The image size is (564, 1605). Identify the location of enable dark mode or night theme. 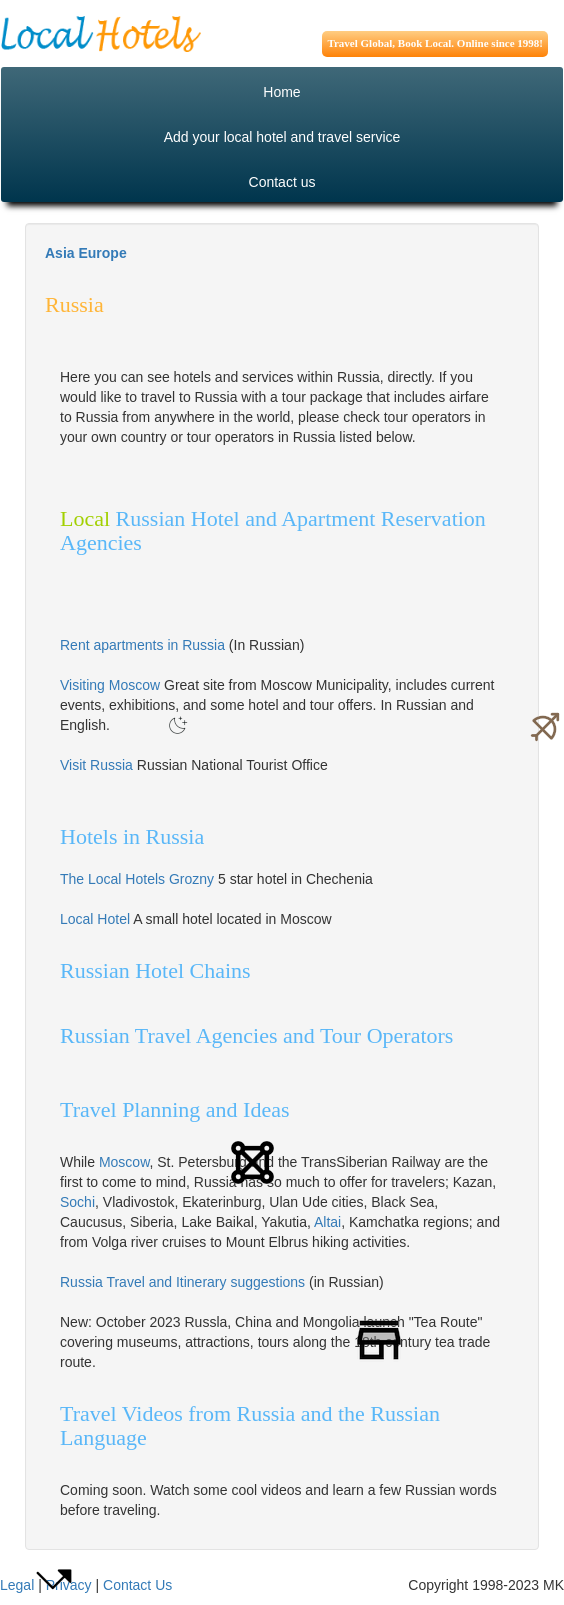
(177, 725).